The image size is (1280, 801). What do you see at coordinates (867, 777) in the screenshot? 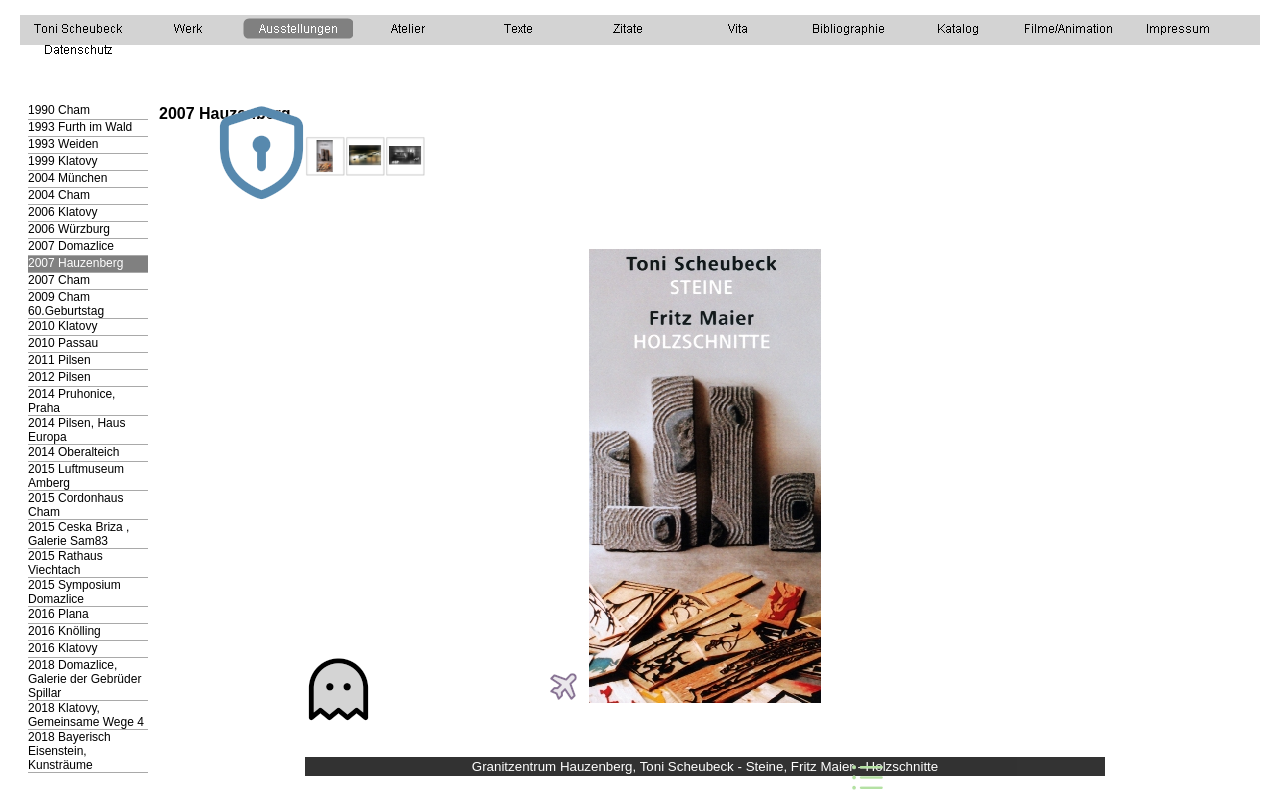
I see `view items in a bulleted list format` at bounding box center [867, 777].